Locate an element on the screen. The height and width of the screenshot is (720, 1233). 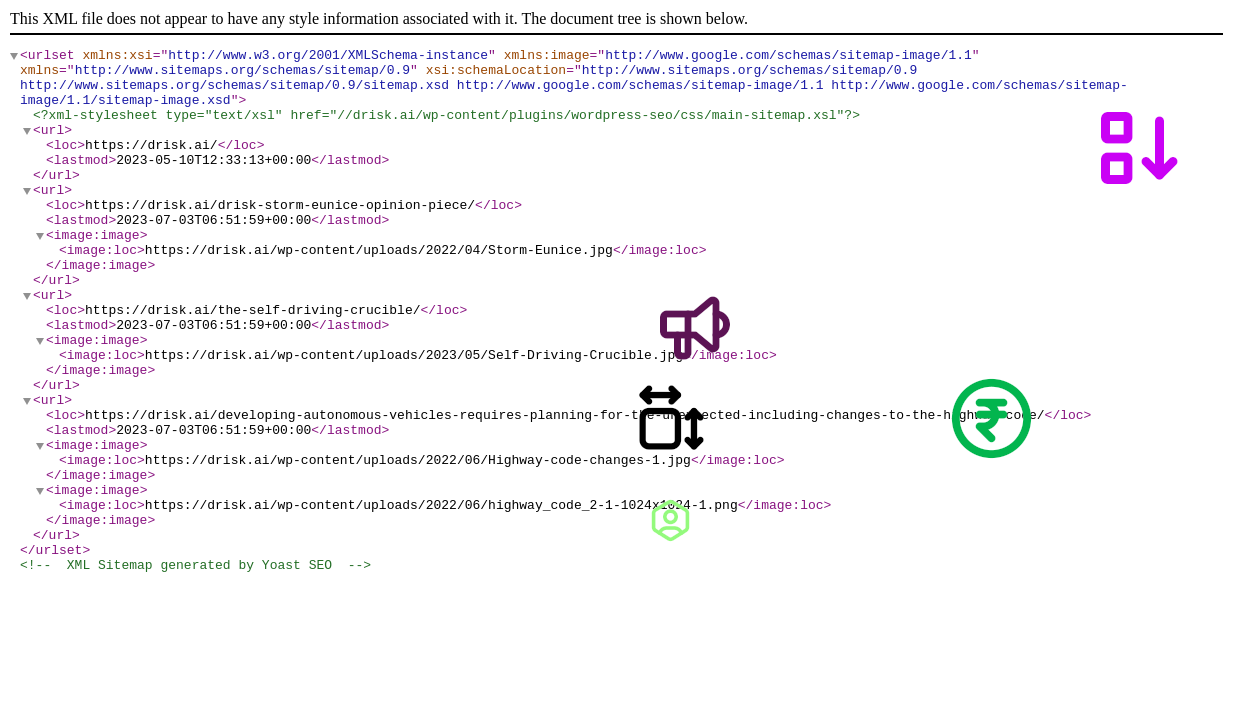
adjust element dimensions is located at coordinates (671, 417).